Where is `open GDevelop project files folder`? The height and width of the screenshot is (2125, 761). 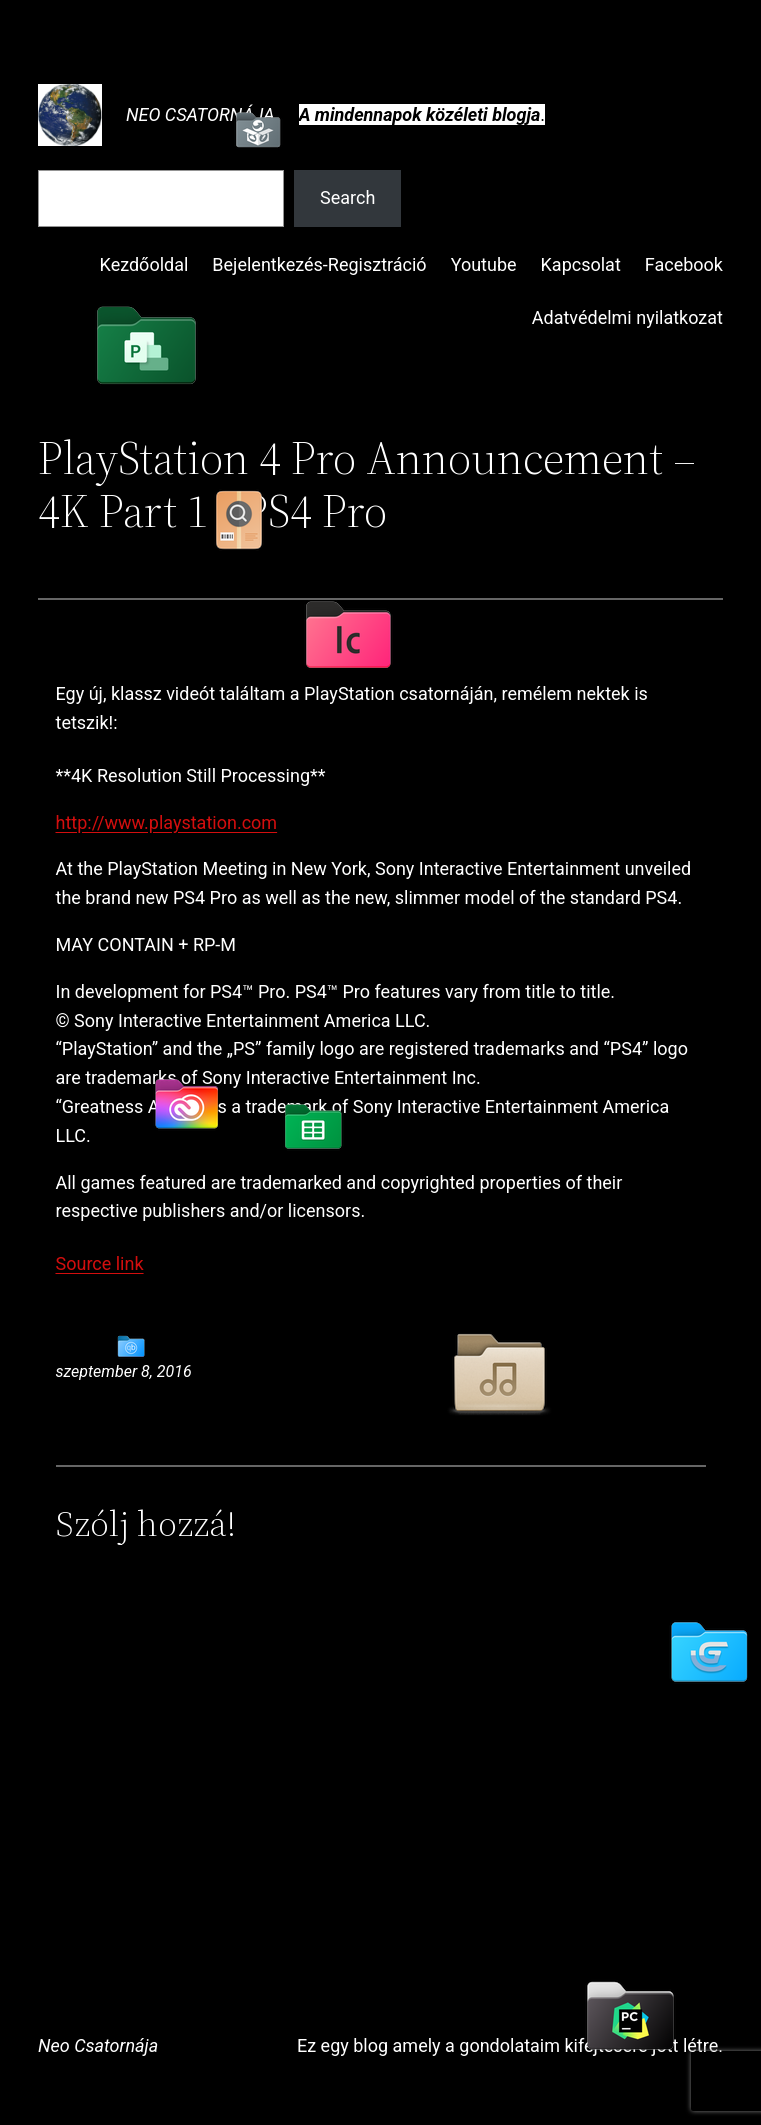
open GDevelop project files folder is located at coordinates (709, 1654).